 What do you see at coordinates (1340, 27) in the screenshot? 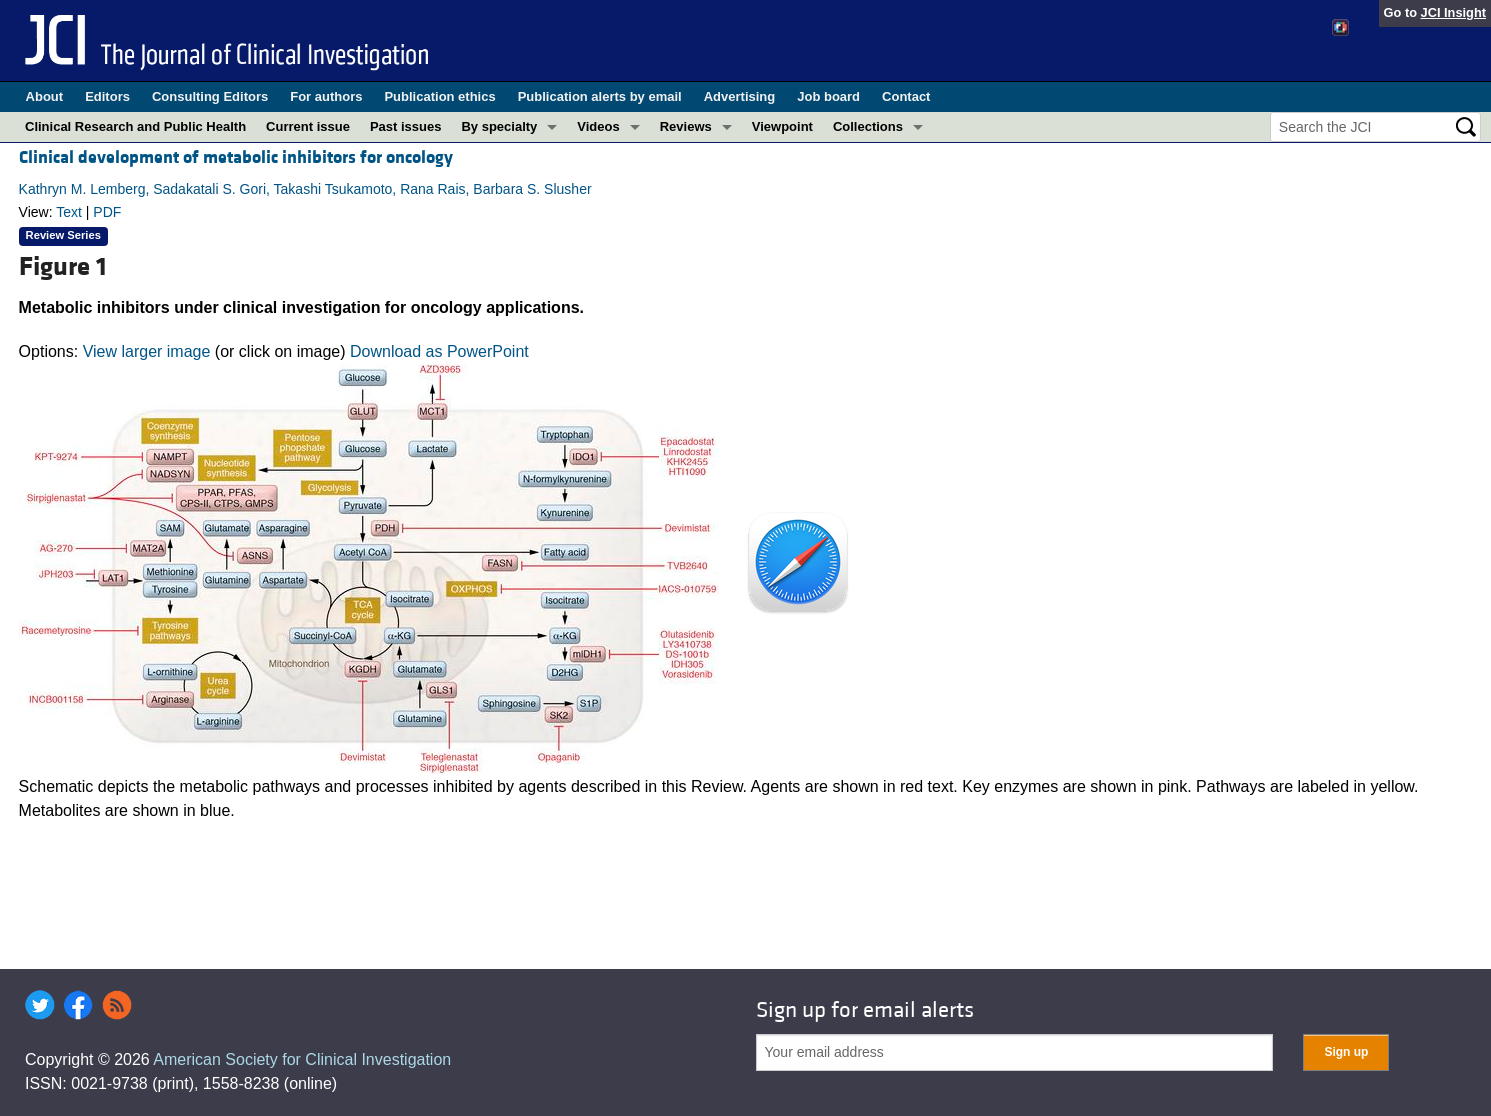
I see `open pixelorama pixel art editor` at bounding box center [1340, 27].